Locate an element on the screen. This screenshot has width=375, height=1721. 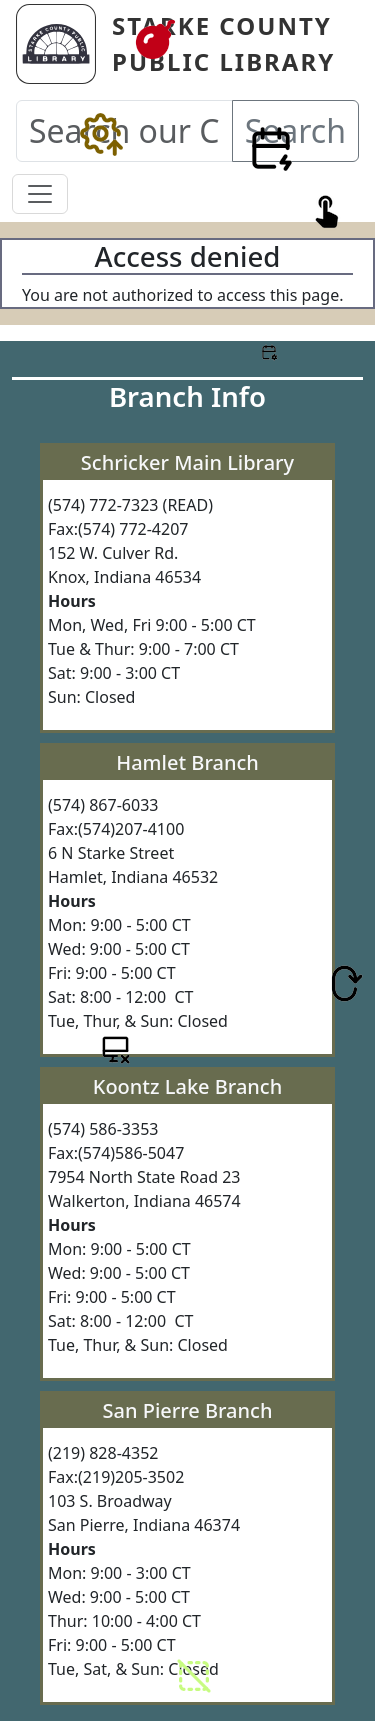
tap to interact with this element is located at coordinates (326, 212).